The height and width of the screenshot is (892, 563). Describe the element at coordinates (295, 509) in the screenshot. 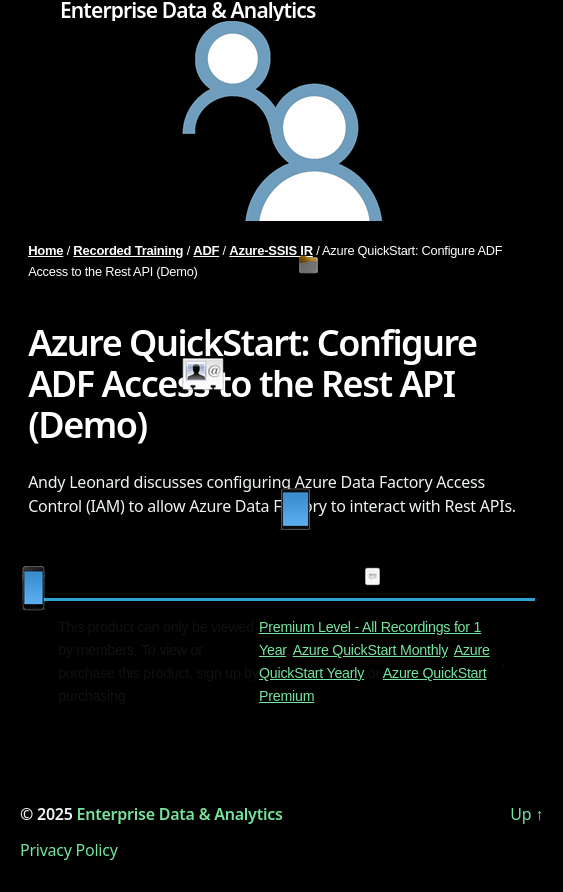

I see `manage connected iPad device` at that location.